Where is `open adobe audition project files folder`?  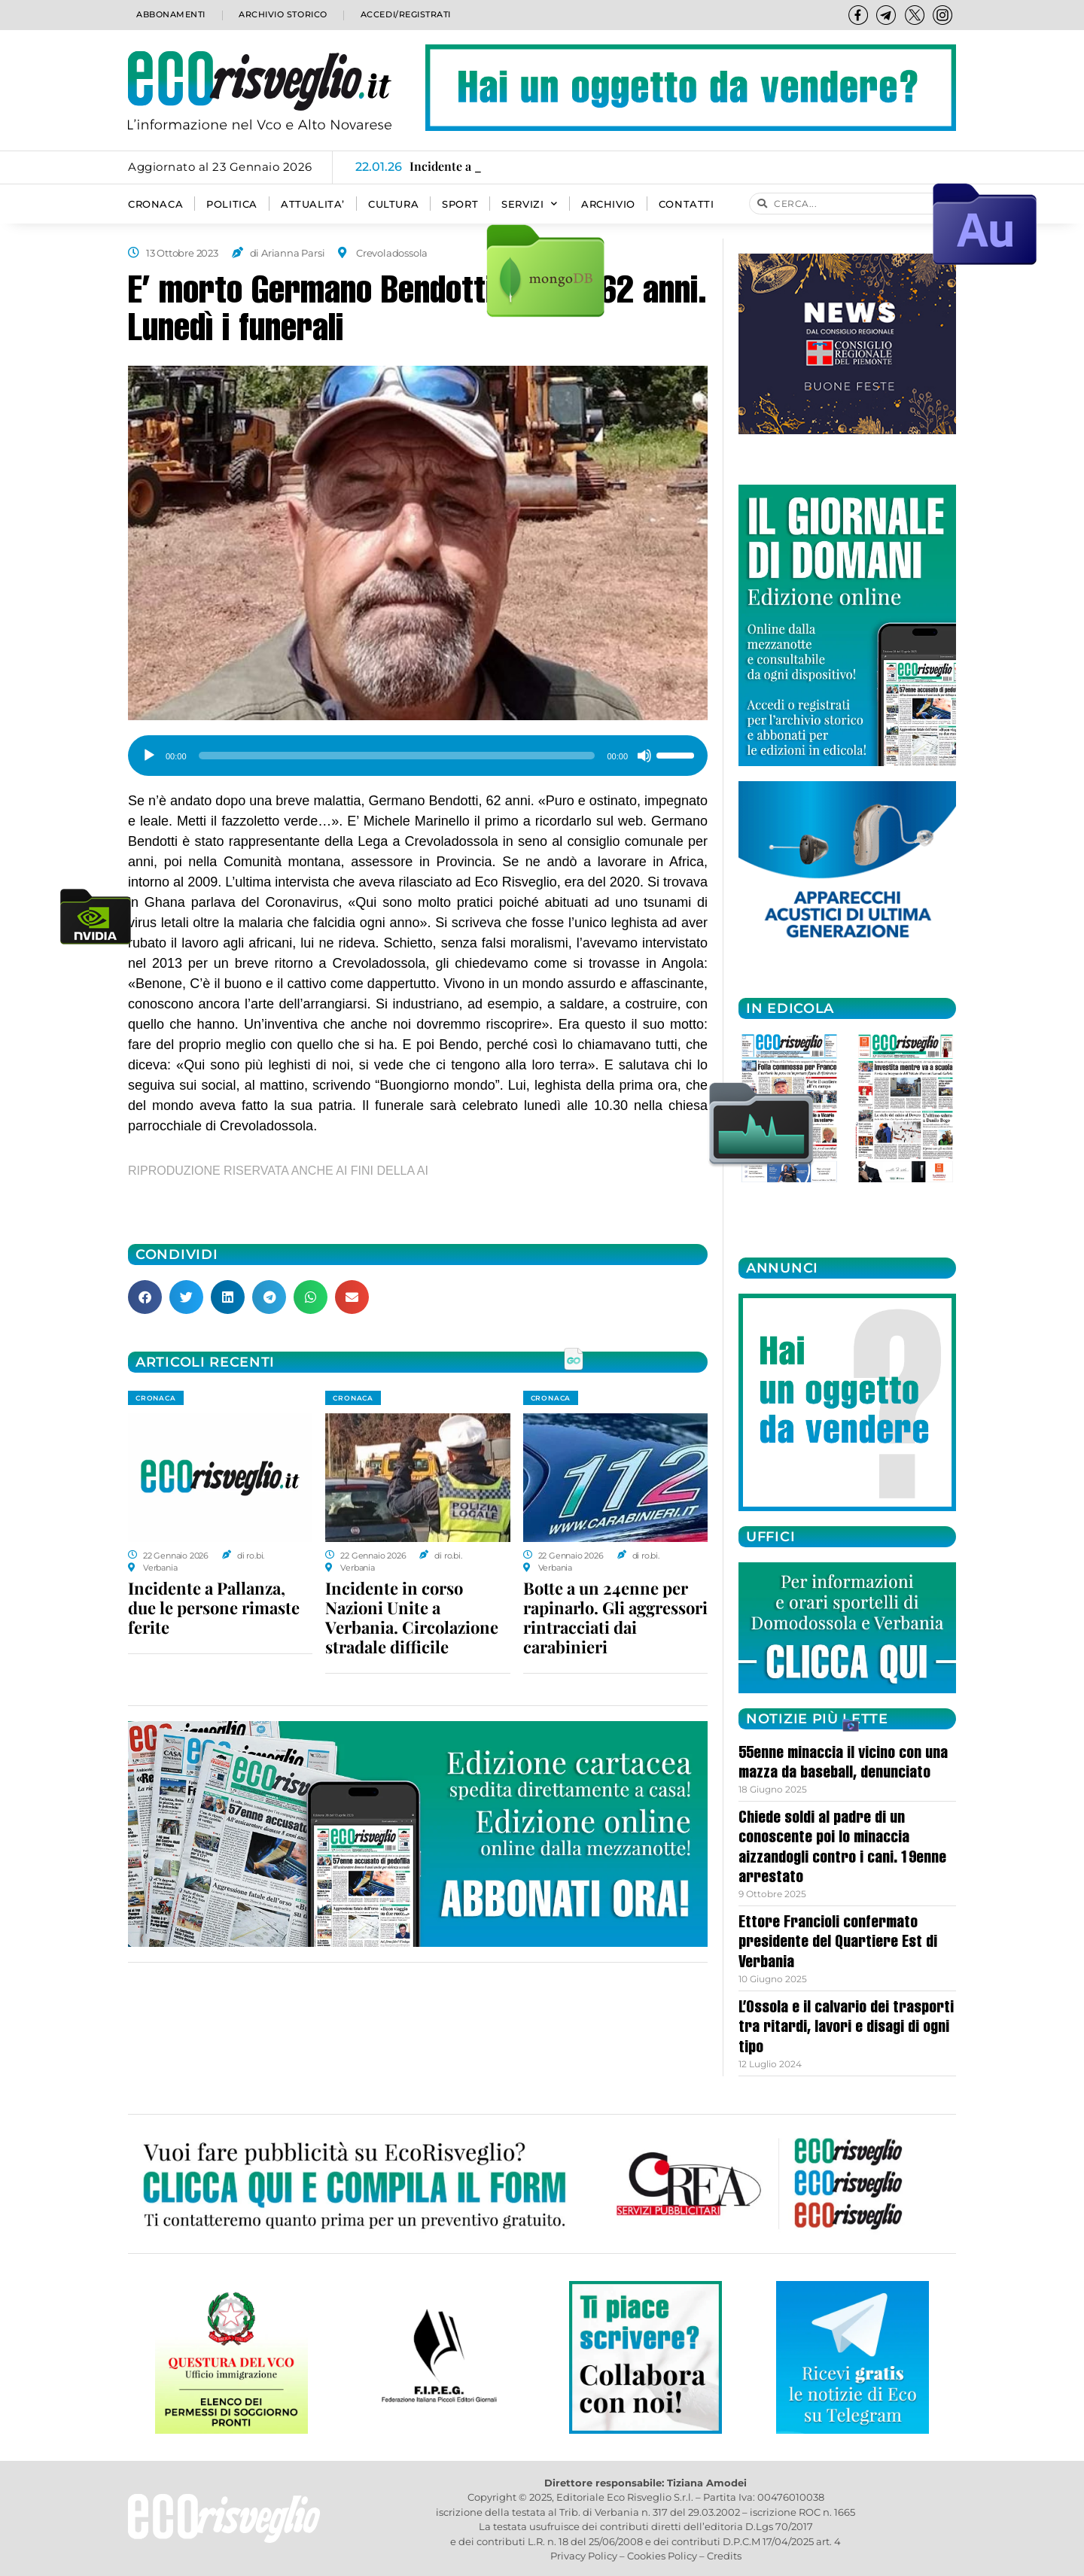 open adobe audition project files folder is located at coordinates (984, 227).